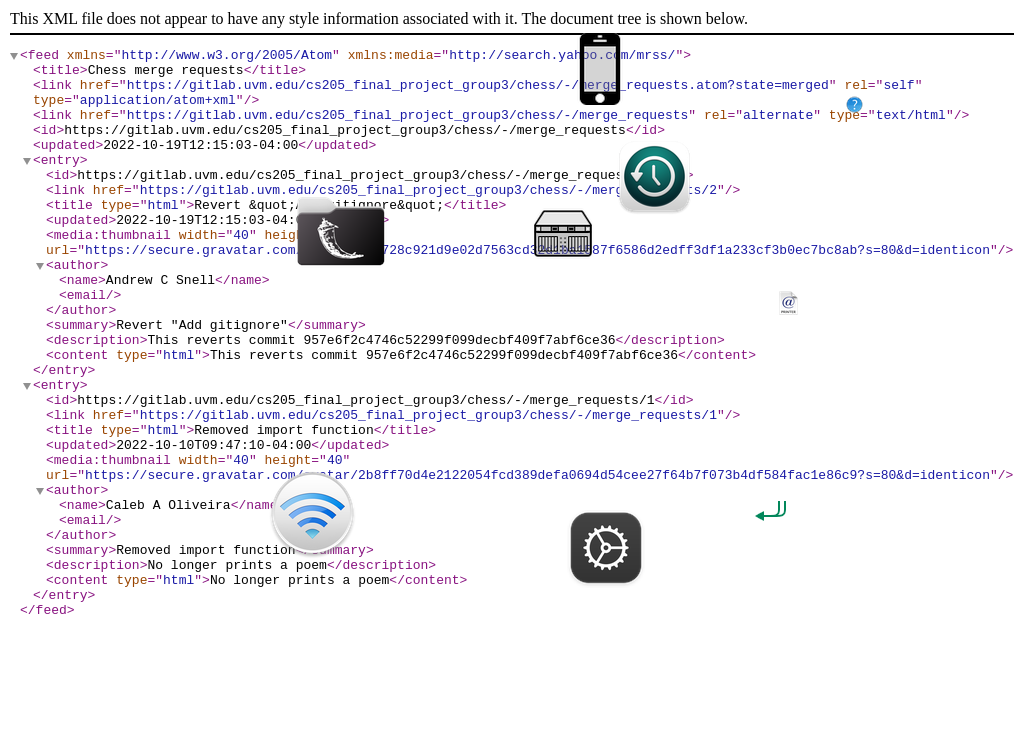 Image resolution: width=1024 pixels, height=732 pixels. Describe the element at coordinates (312, 512) in the screenshot. I see `open airport utility to manage wireless network settings` at that location.